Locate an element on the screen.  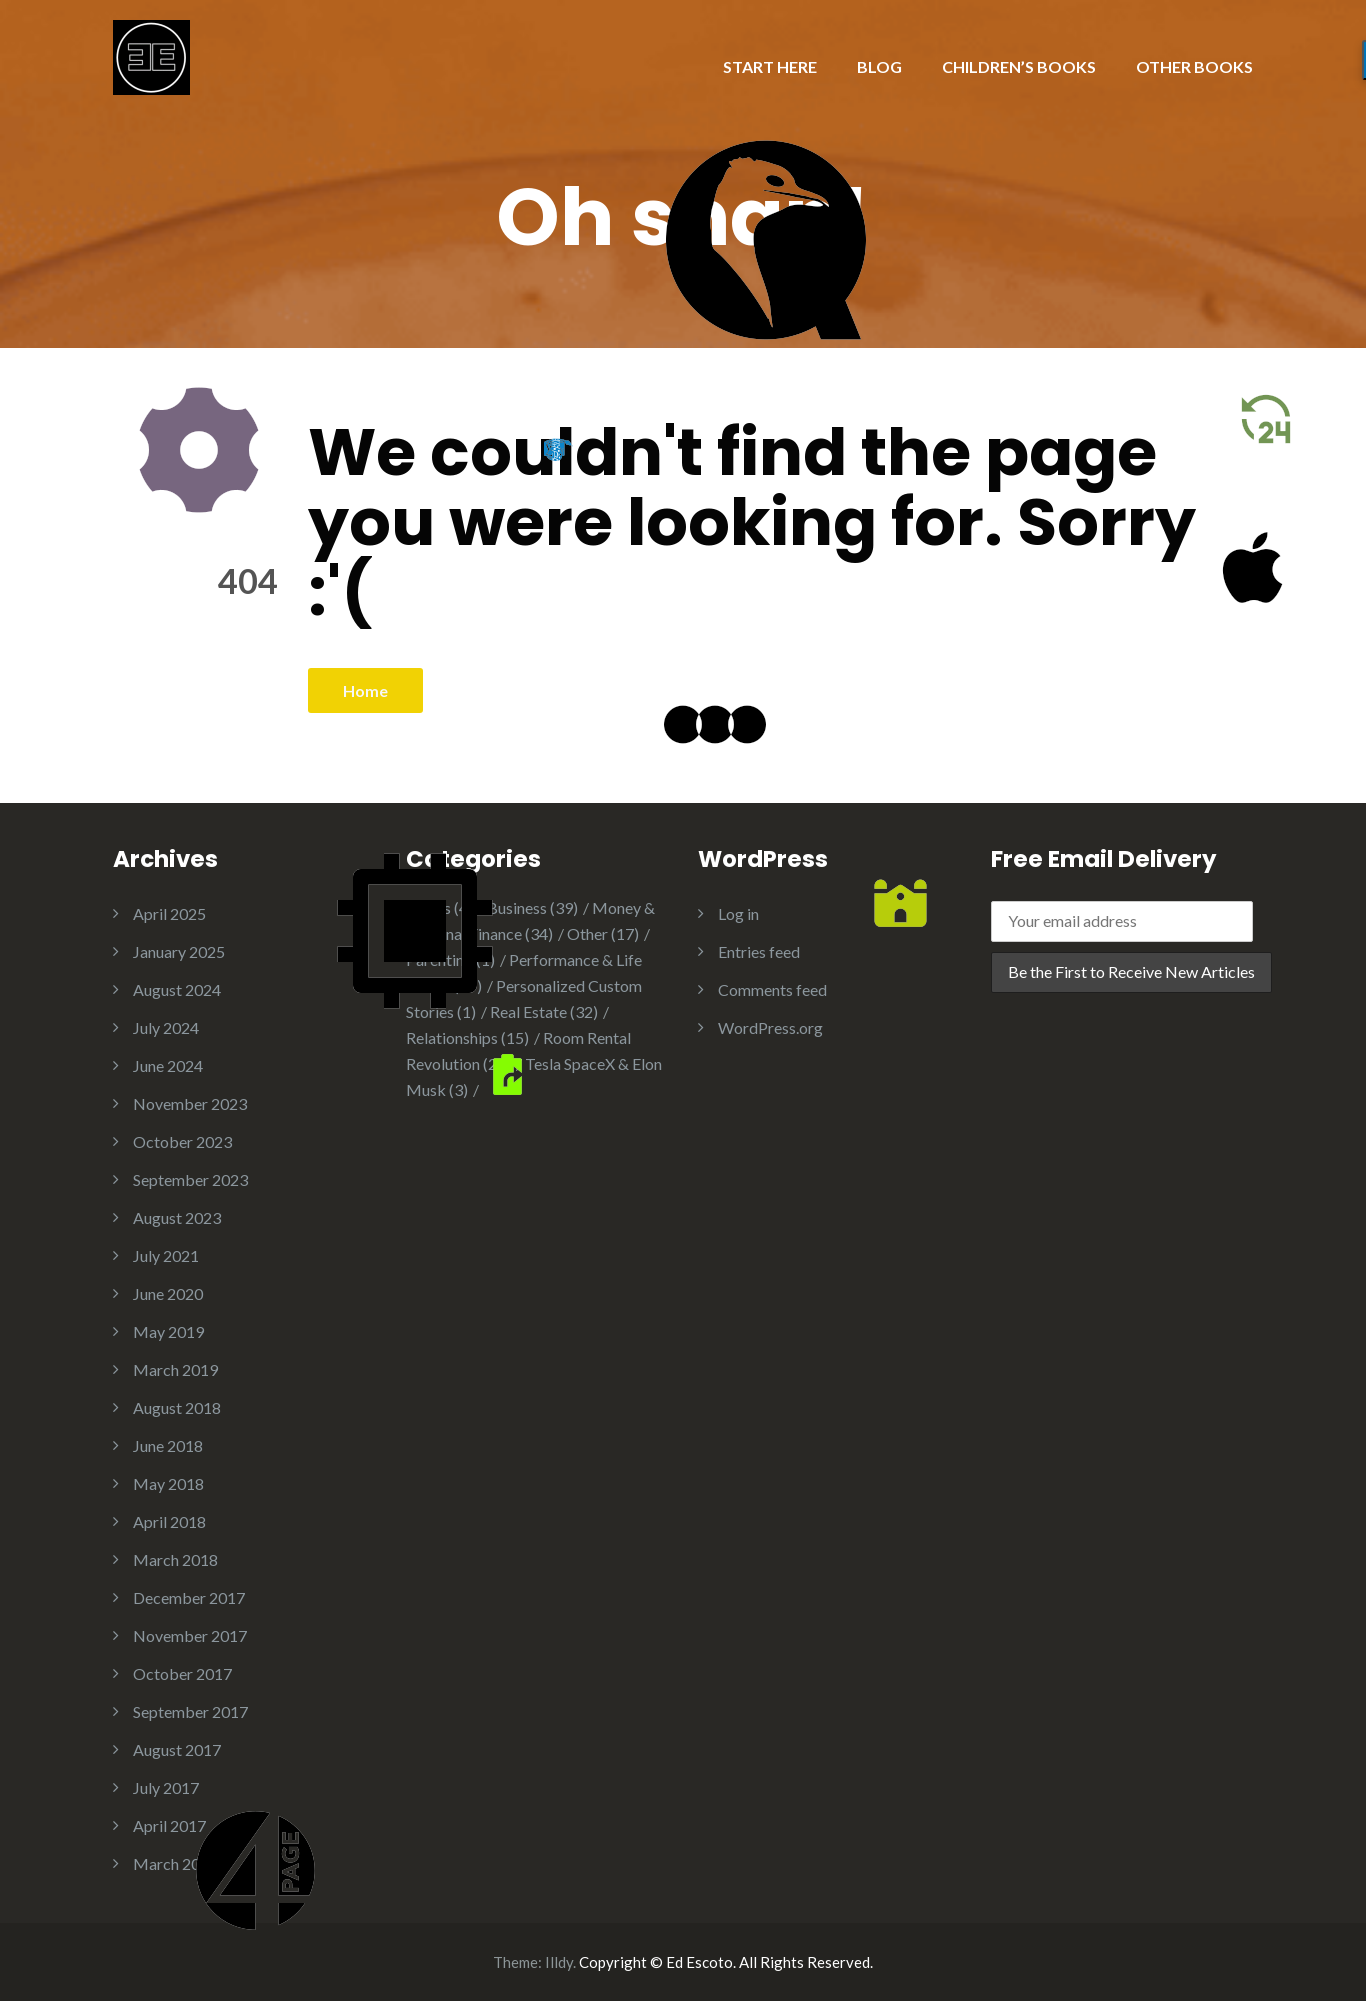
access settings or preferences is located at coordinates (199, 450).